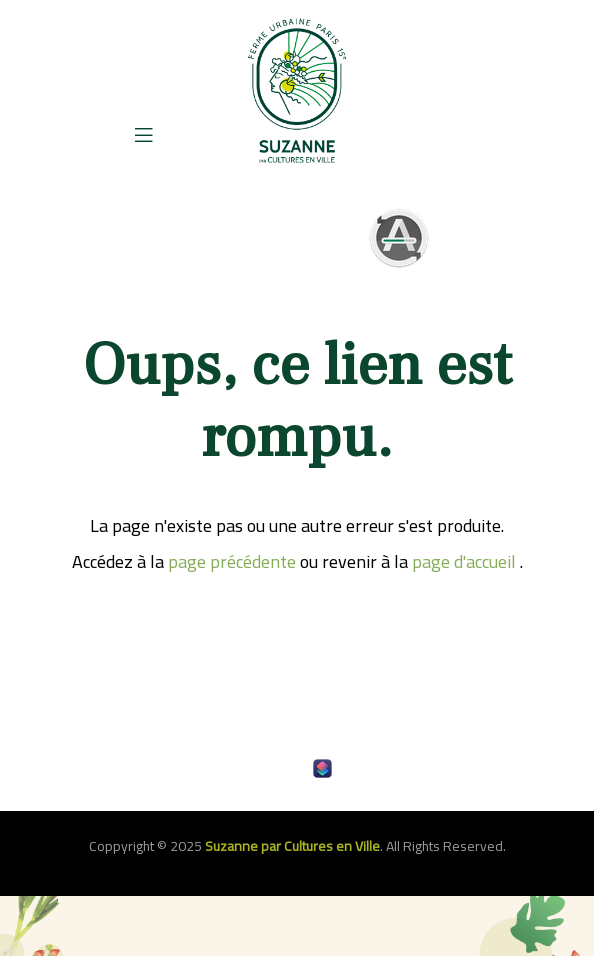 The width and height of the screenshot is (594, 956). What do you see at coordinates (322, 768) in the screenshot?
I see `open the Shortcuts app` at bounding box center [322, 768].